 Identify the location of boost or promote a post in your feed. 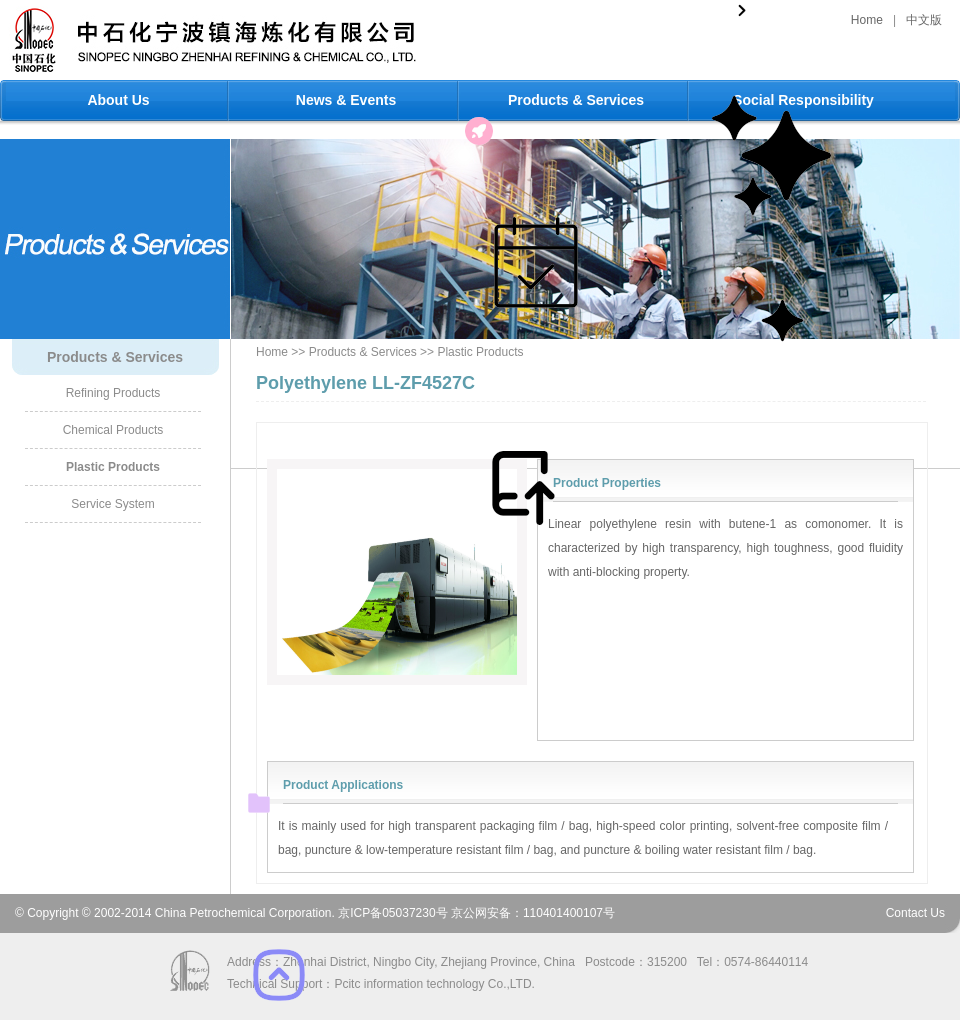
(479, 131).